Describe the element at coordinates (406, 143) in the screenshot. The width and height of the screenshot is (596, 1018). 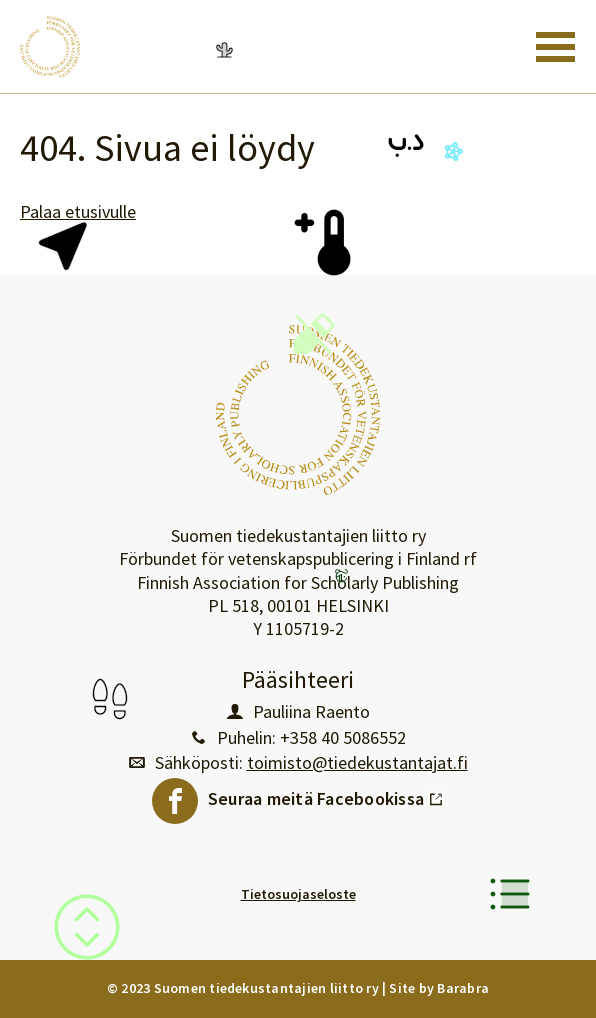
I see `indicates bahraini dinar currency` at that location.